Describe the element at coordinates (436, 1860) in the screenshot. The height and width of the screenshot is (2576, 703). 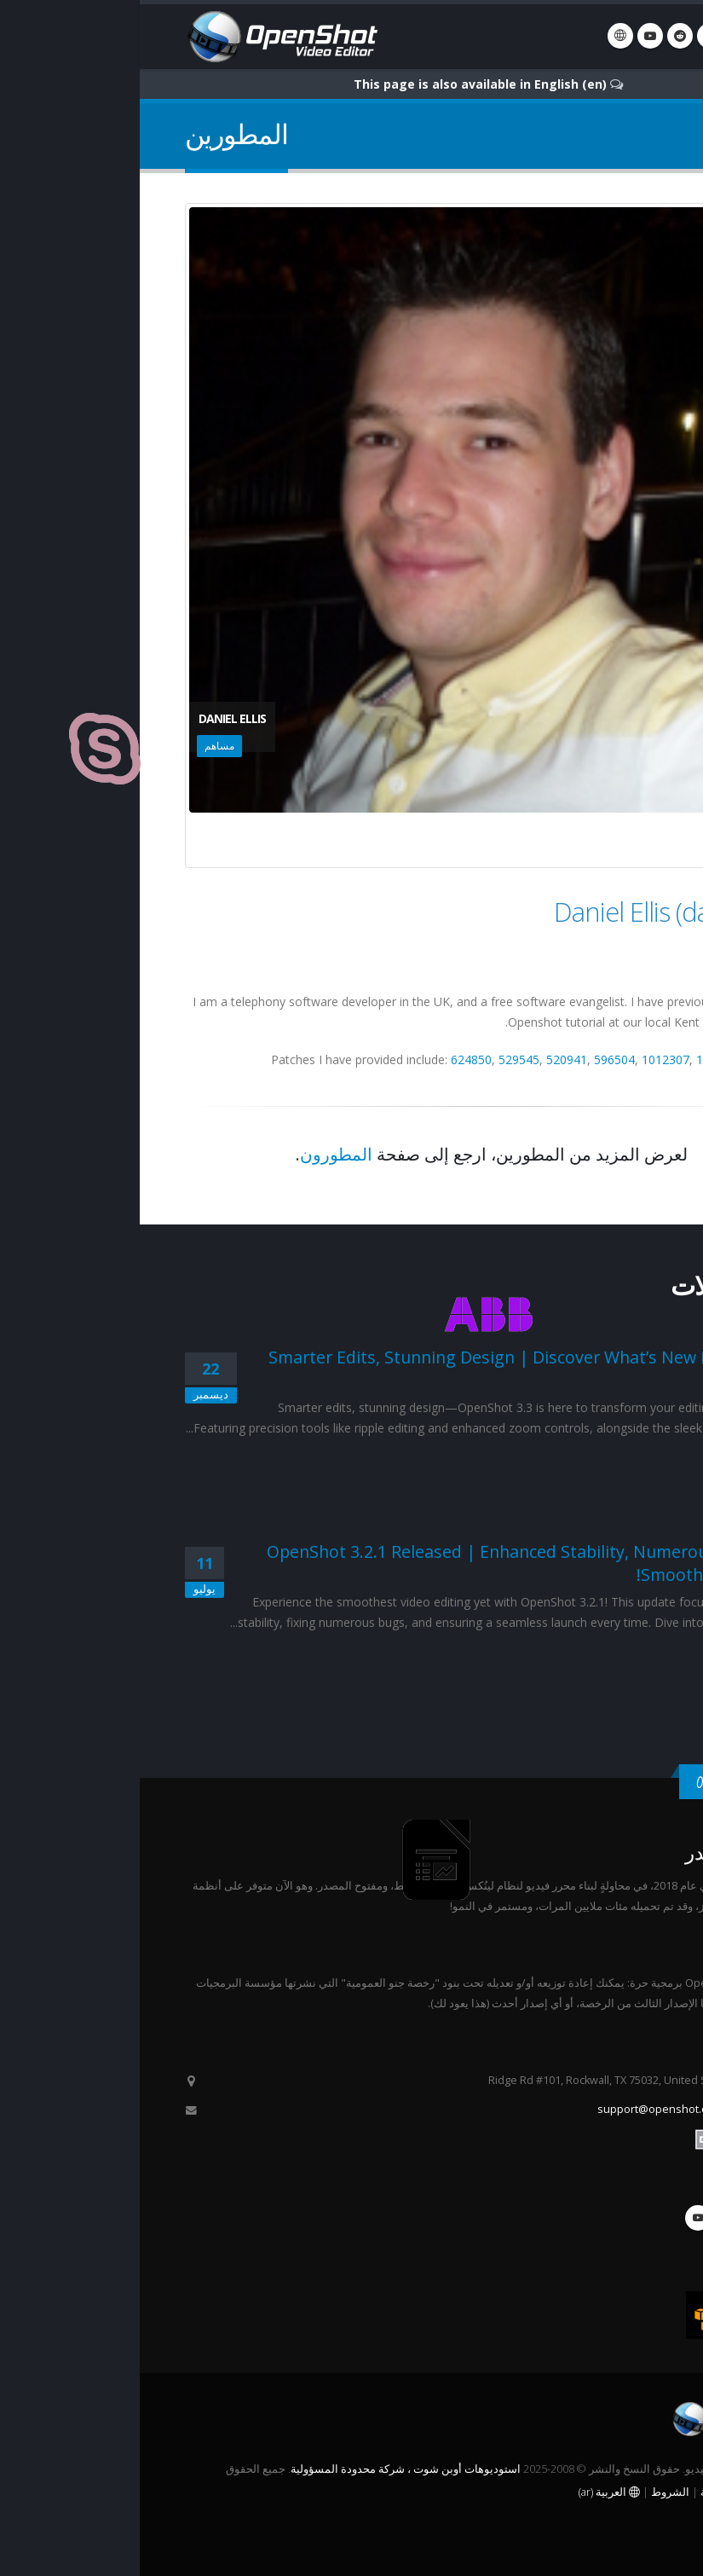
I see `open LibreOffice Impress presentation software` at that location.